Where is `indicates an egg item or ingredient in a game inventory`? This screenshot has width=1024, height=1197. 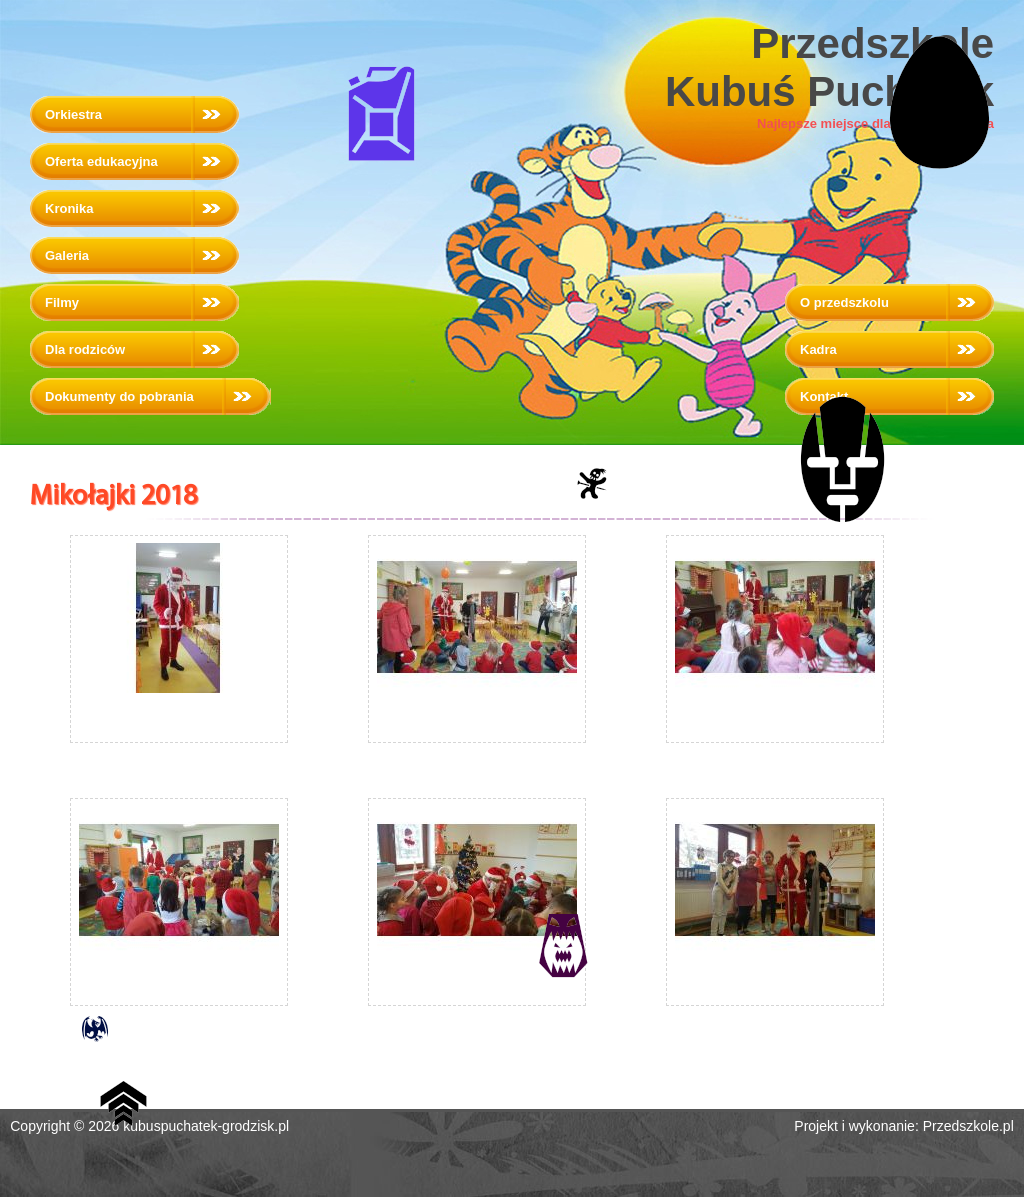 indicates an egg item or ingredient in a game inventory is located at coordinates (939, 102).